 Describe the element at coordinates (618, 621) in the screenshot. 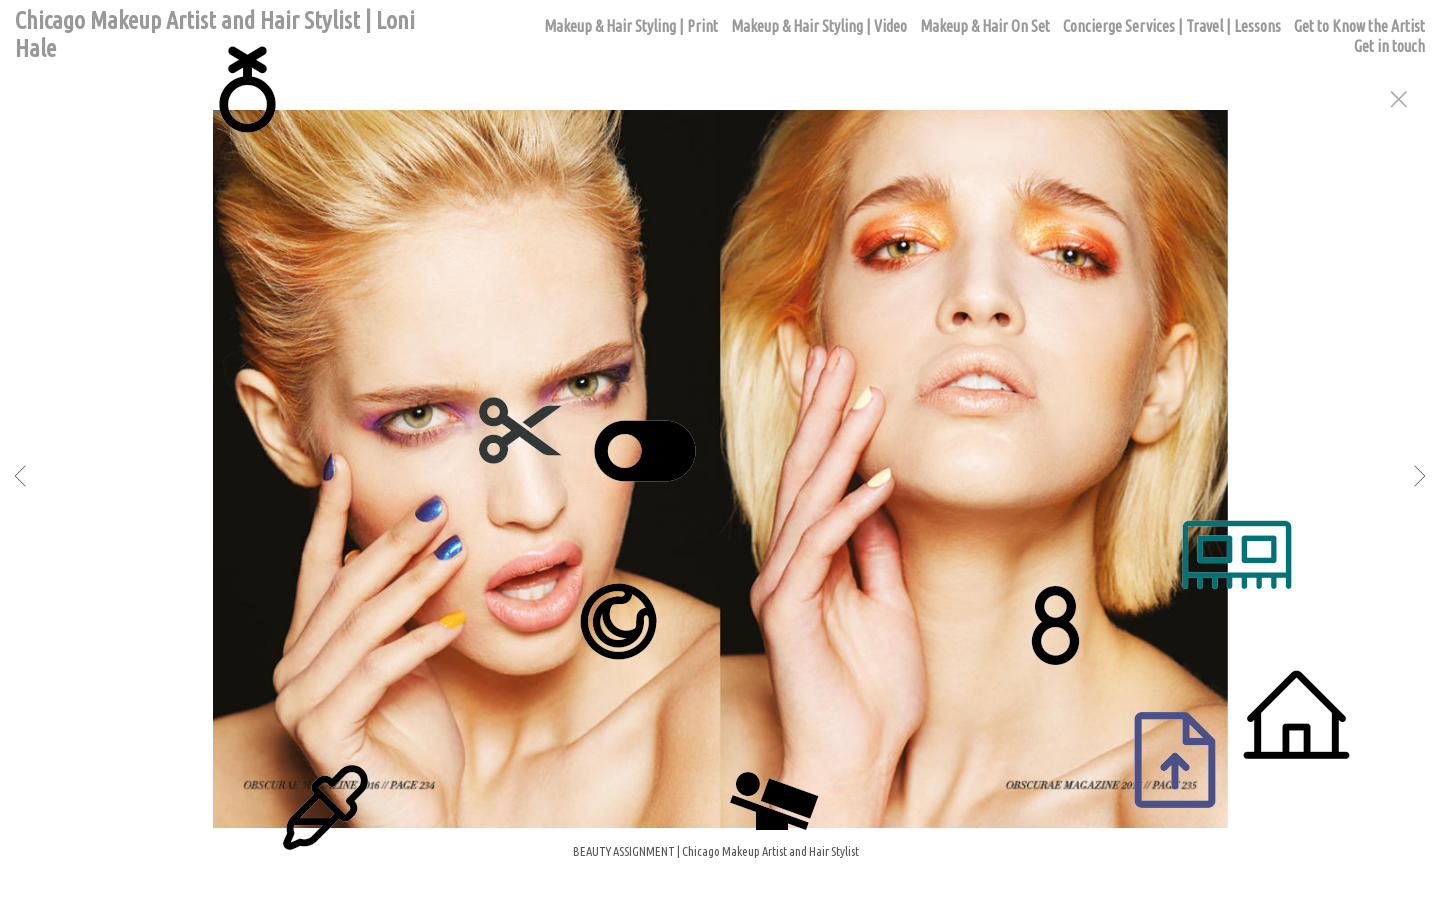

I see `open Cinema 4D application` at that location.